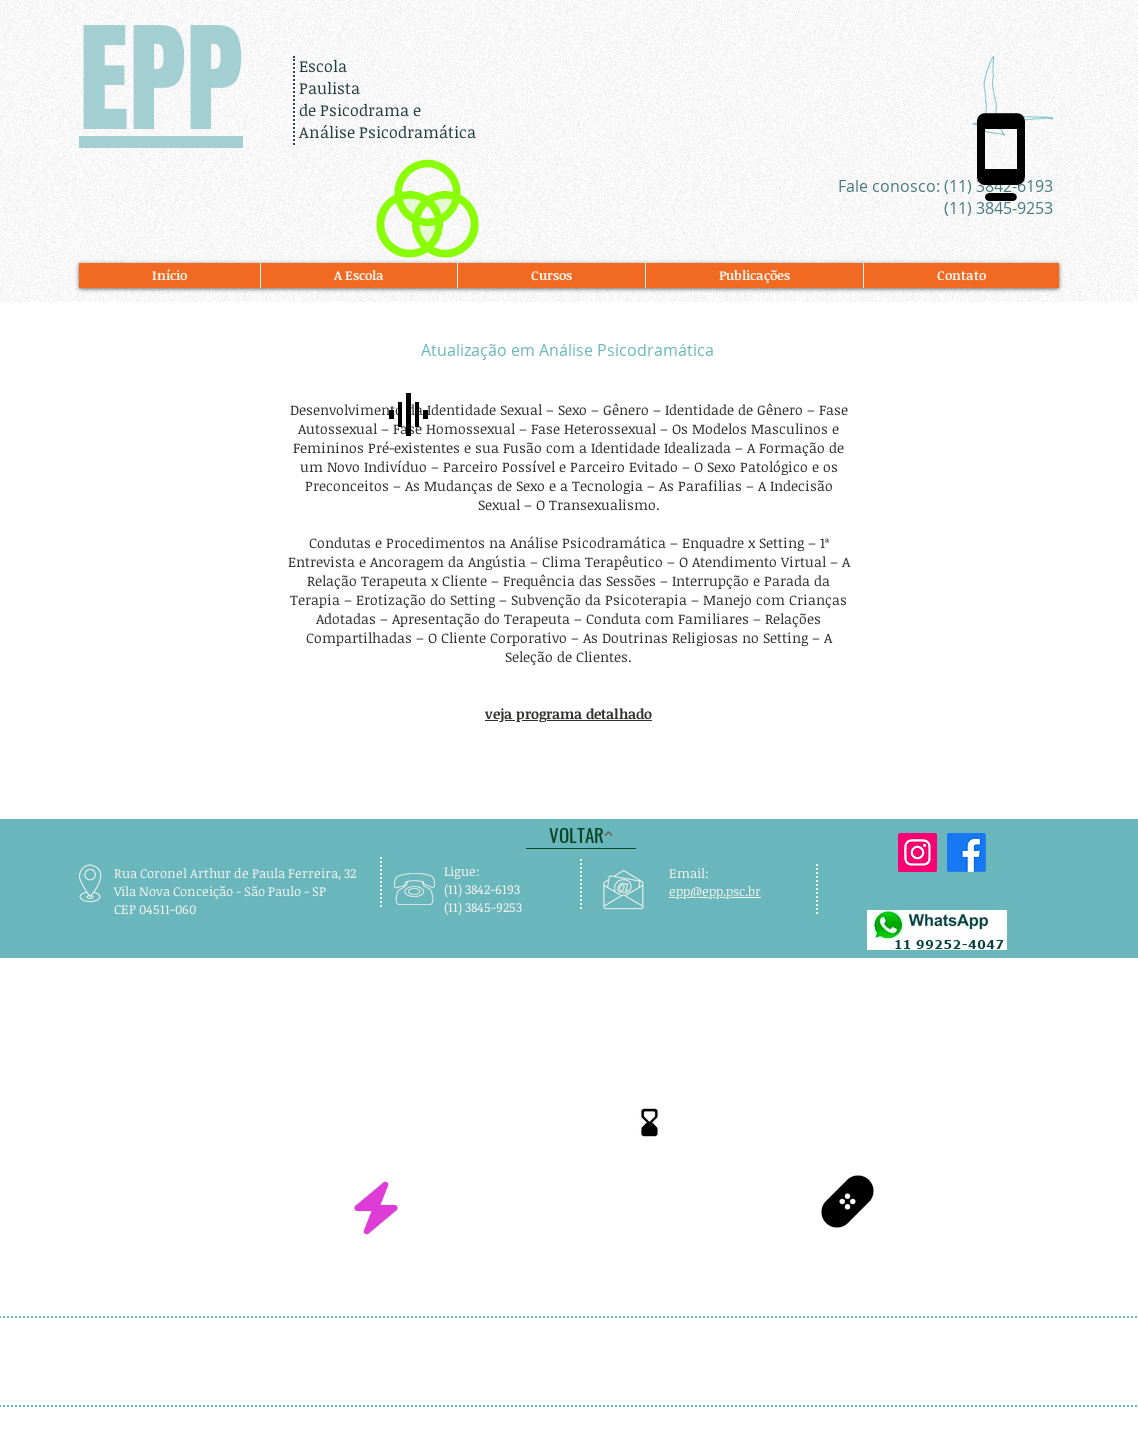 This screenshot has height=1444, width=1138. I want to click on dock your device to a charging station, so click(1001, 157).